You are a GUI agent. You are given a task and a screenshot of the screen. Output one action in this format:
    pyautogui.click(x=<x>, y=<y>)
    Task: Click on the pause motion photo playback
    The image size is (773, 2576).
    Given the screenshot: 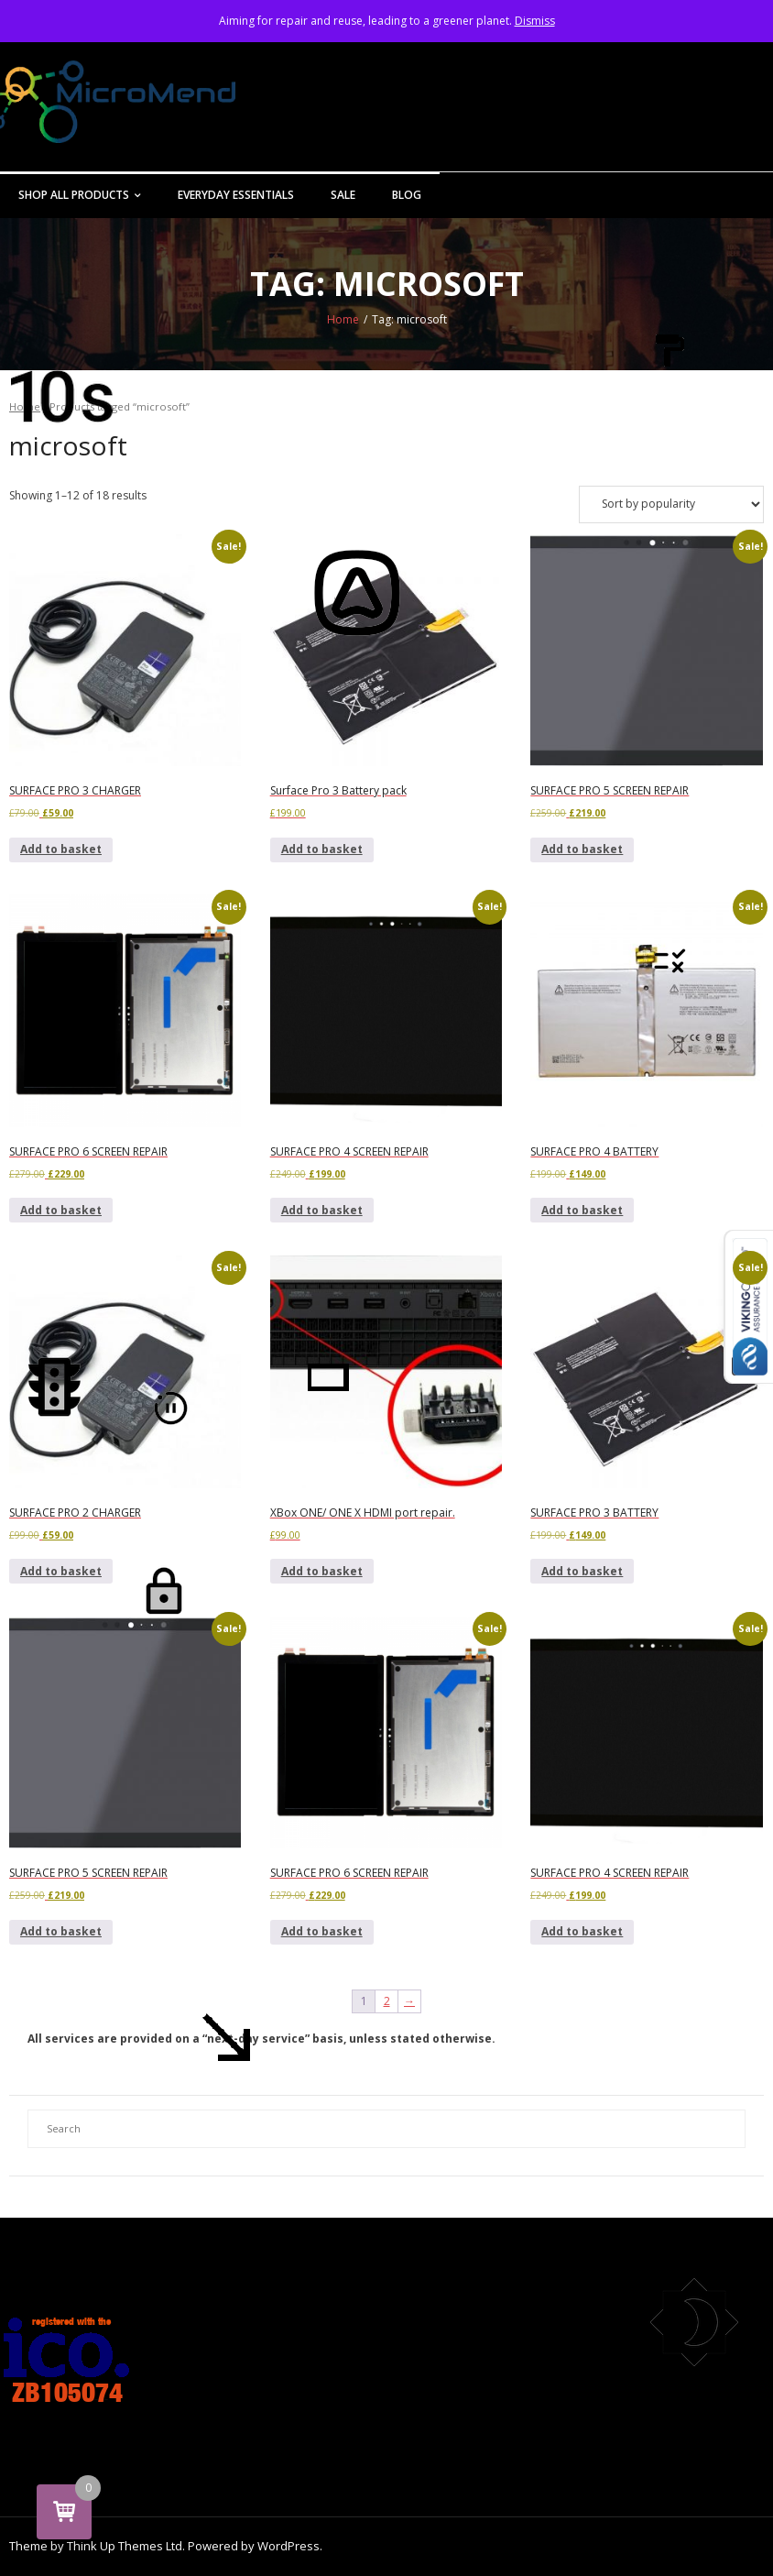 What is the action you would take?
    pyautogui.click(x=170, y=1408)
    